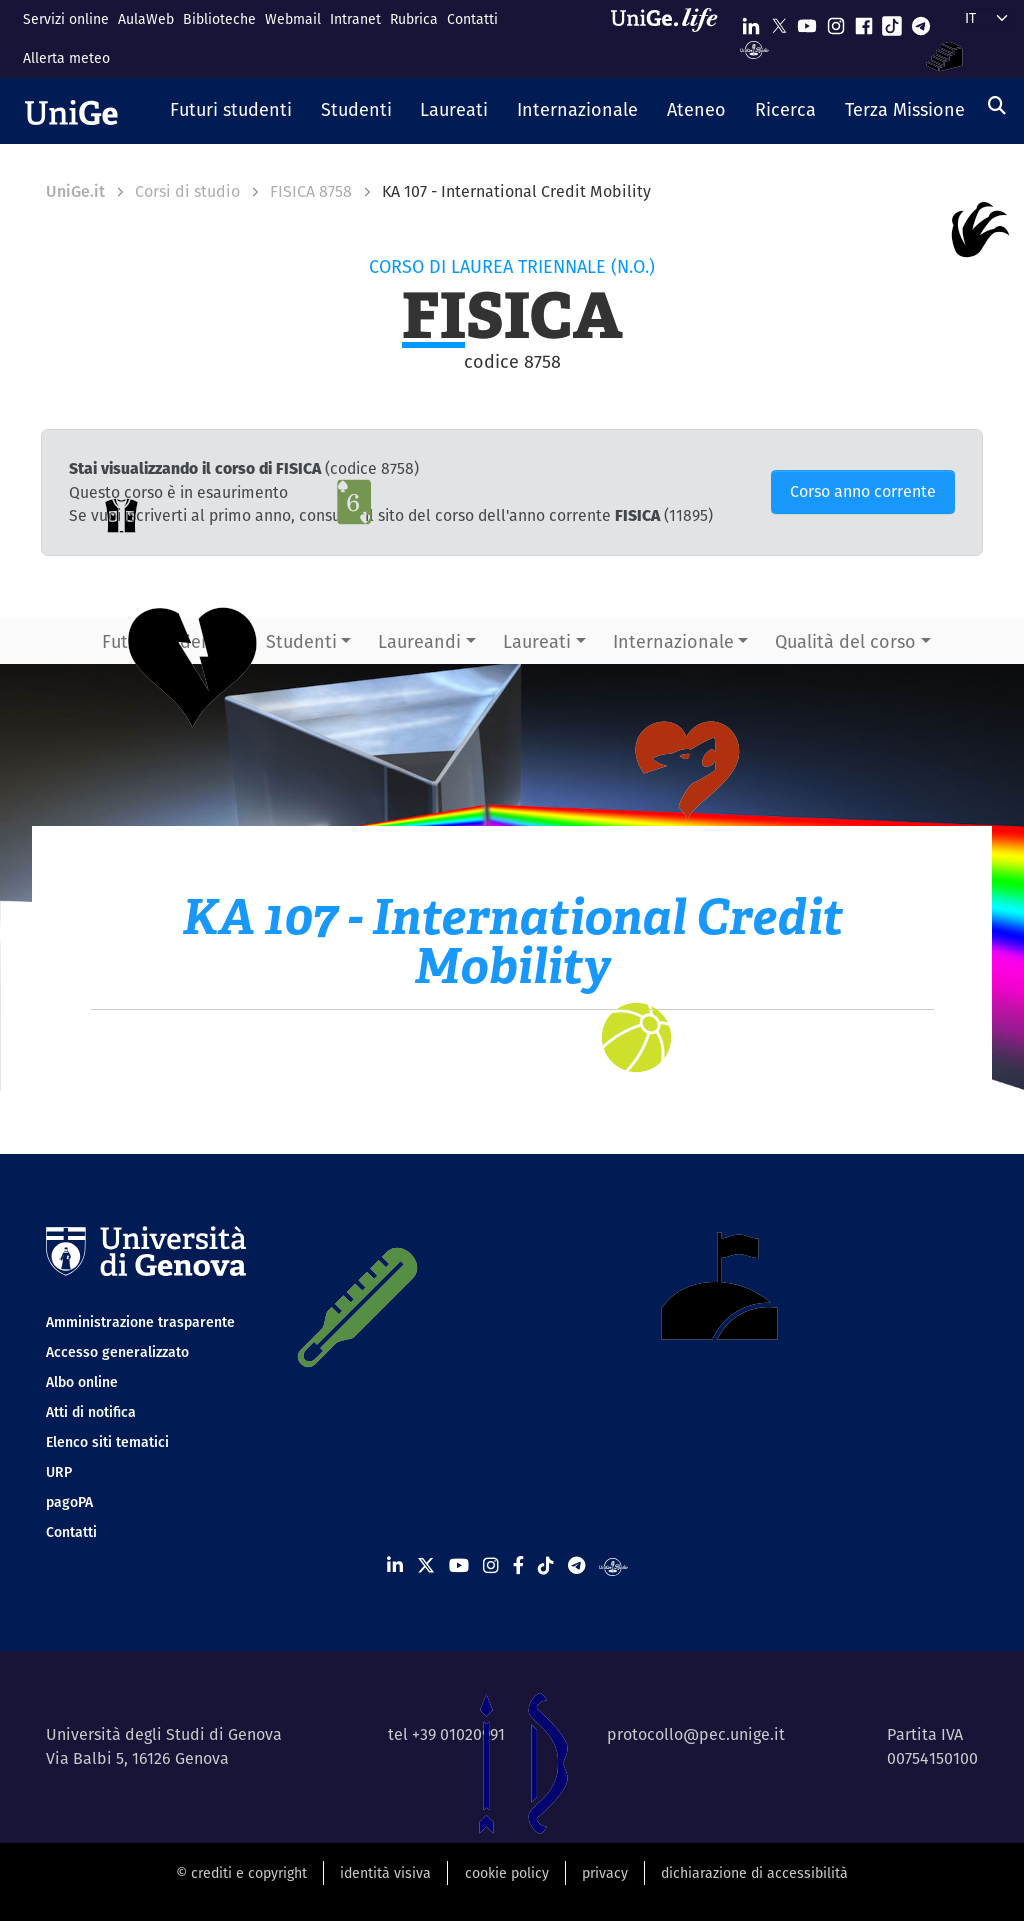  Describe the element at coordinates (944, 56) in the screenshot. I see `navigate between levels or floors` at that location.